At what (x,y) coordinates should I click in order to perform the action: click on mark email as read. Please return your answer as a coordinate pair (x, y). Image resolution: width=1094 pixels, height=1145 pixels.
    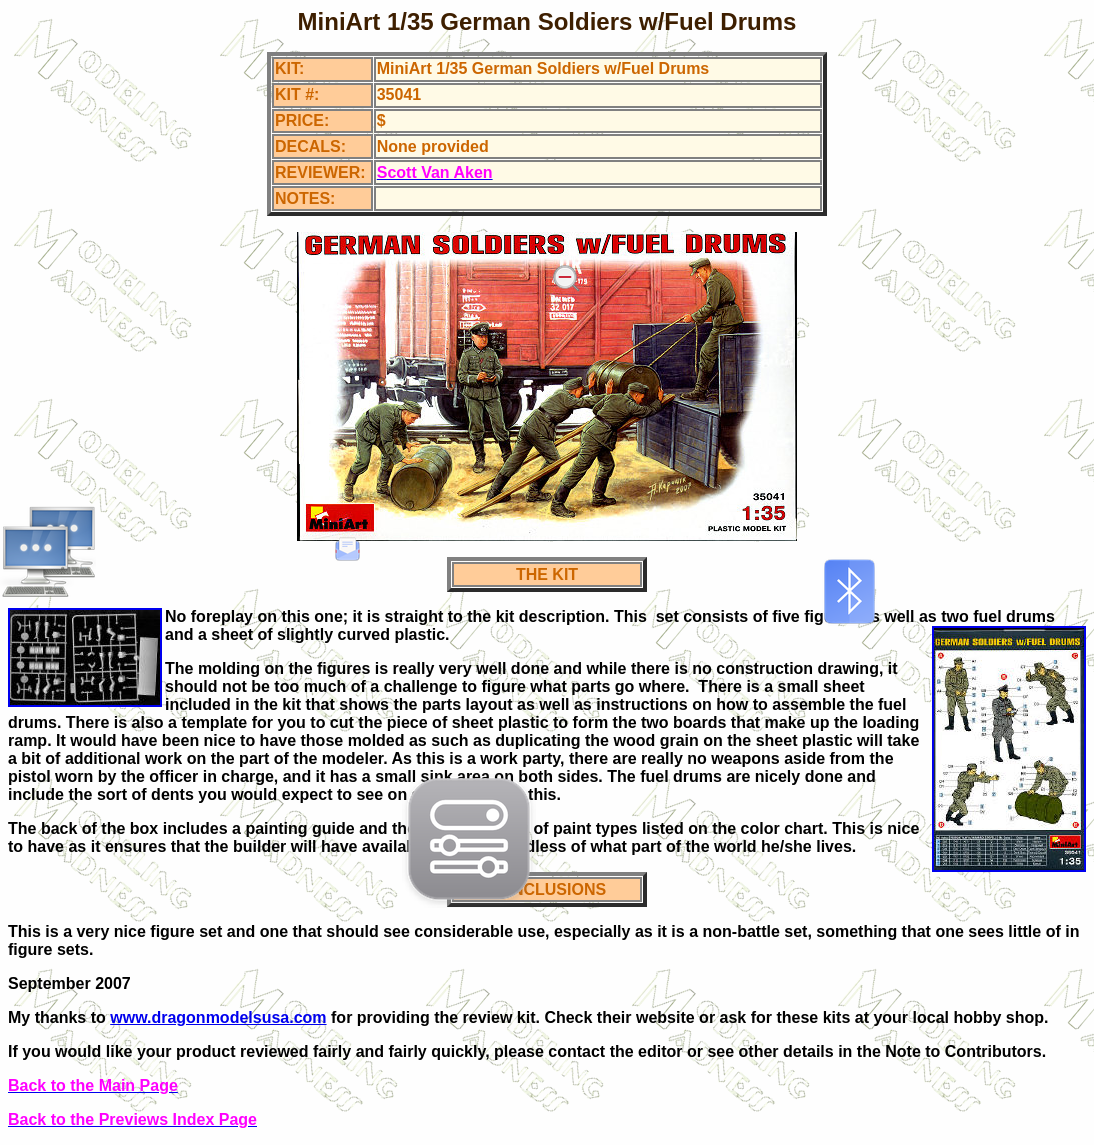
    Looking at the image, I should click on (347, 549).